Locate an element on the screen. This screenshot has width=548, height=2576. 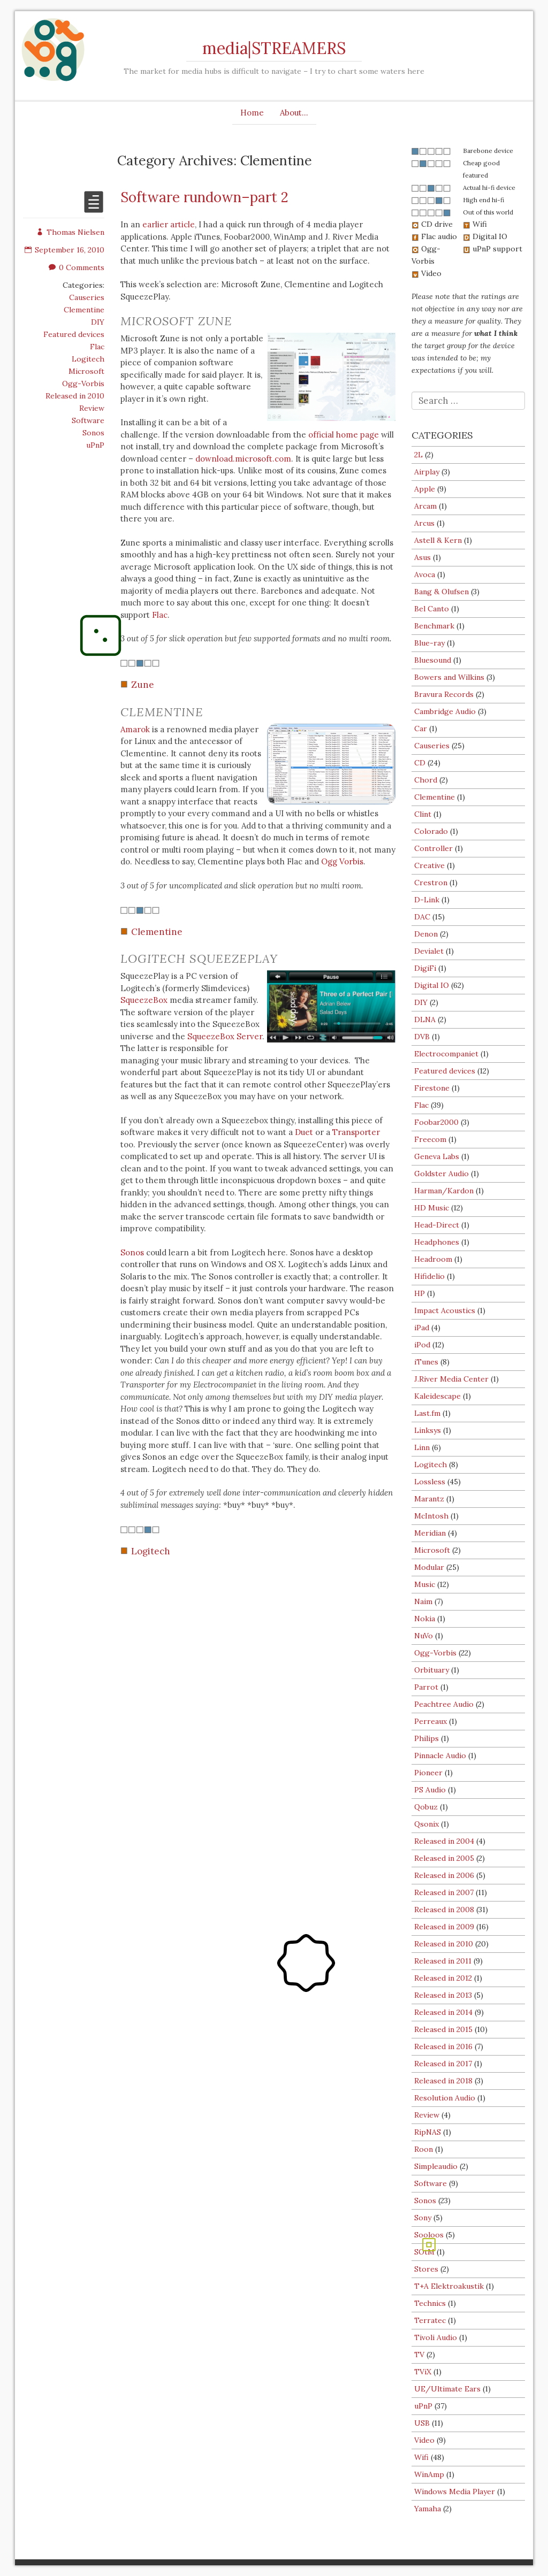
roll dice or generate random number is located at coordinates (101, 635).